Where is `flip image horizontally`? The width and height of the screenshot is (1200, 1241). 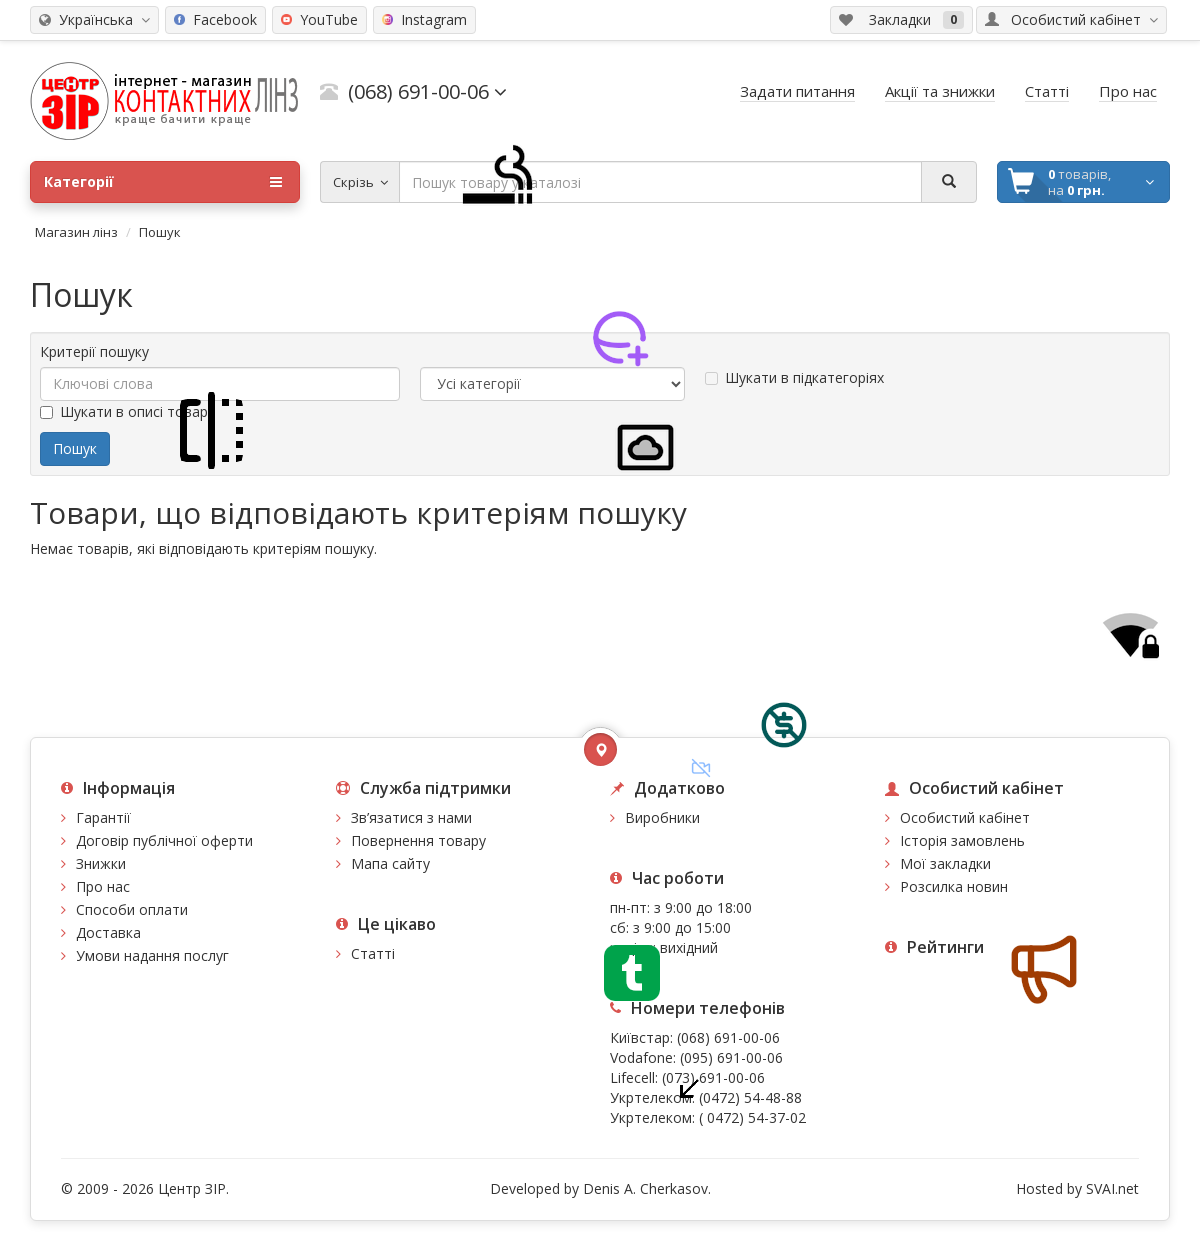
flip image horizontally is located at coordinates (211, 430).